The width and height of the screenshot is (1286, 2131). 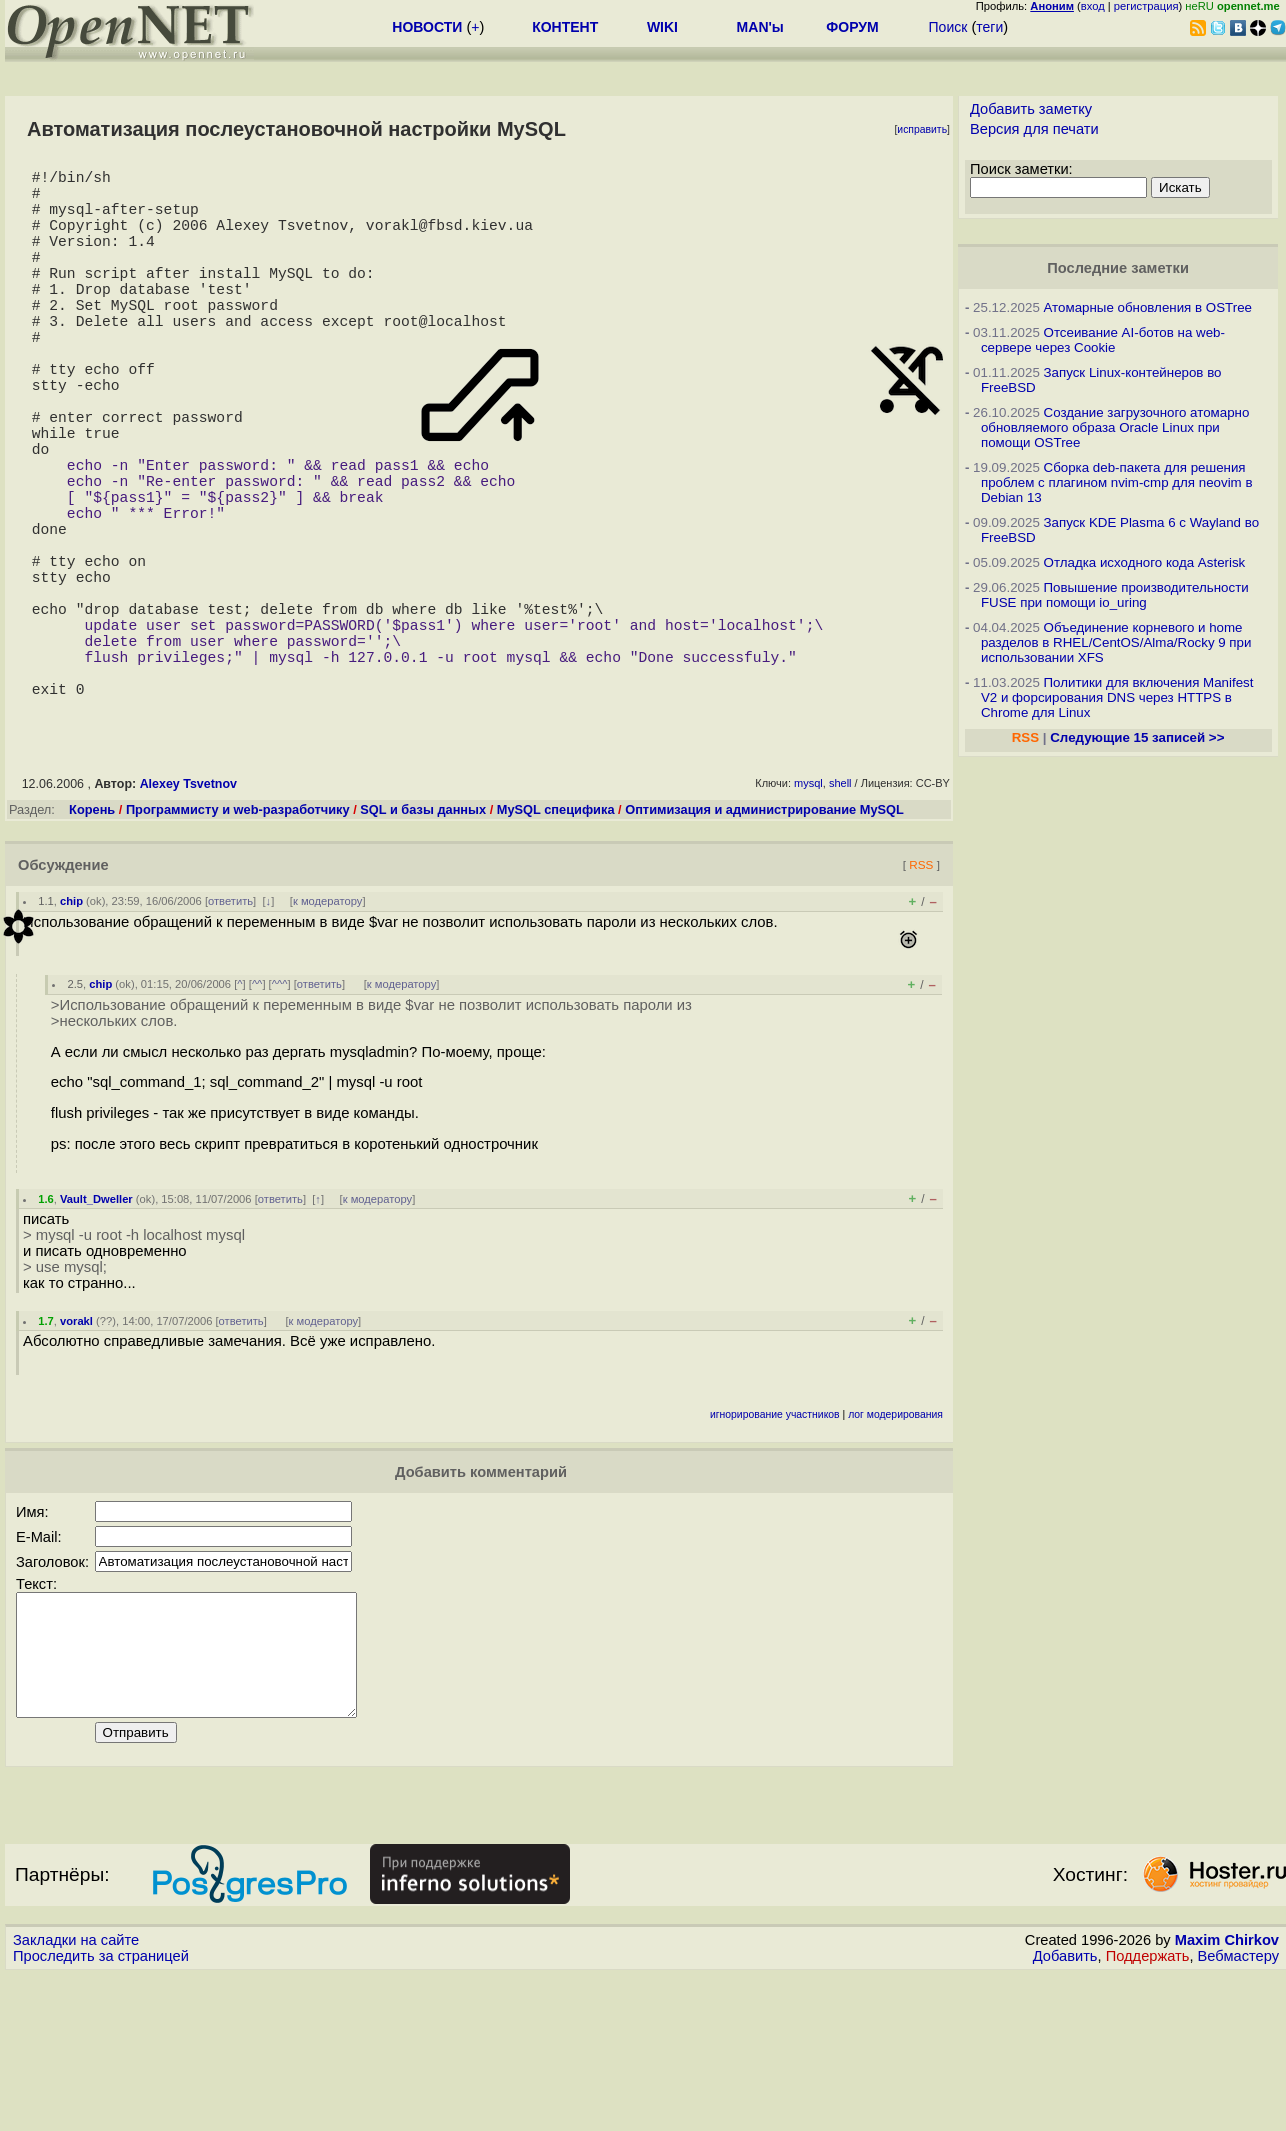 I want to click on indicates strollers are not permitted in this area, so click(x=908, y=378).